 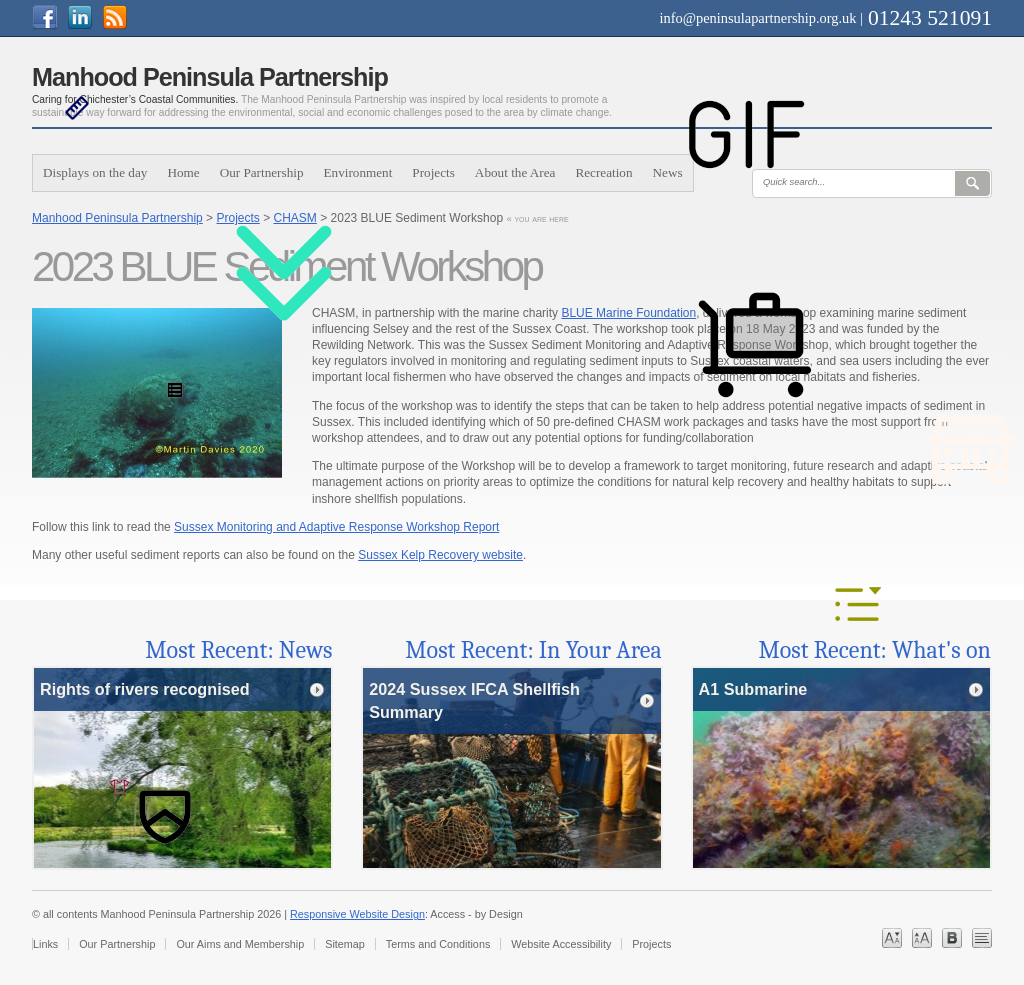 What do you see at coordinates (284, 269) in the screenshot?
I see `expand content or show more items below` at bounding box center [284, 269].